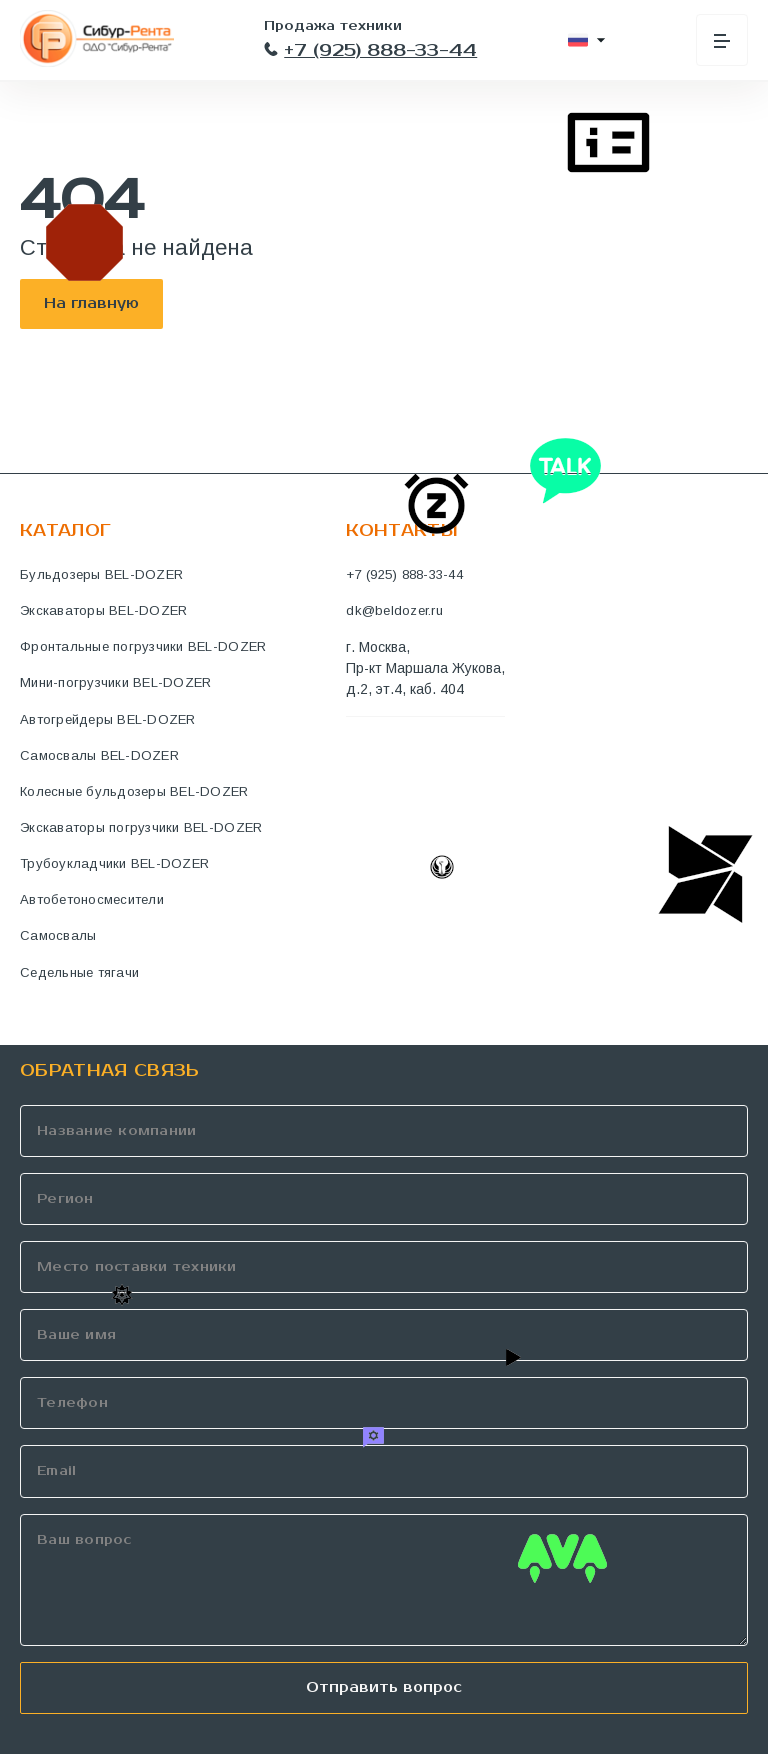 The height and width of the screenshot is (1754, 768). I want to click on AVA JavaScript testing framework logo, so click(562, 1558).